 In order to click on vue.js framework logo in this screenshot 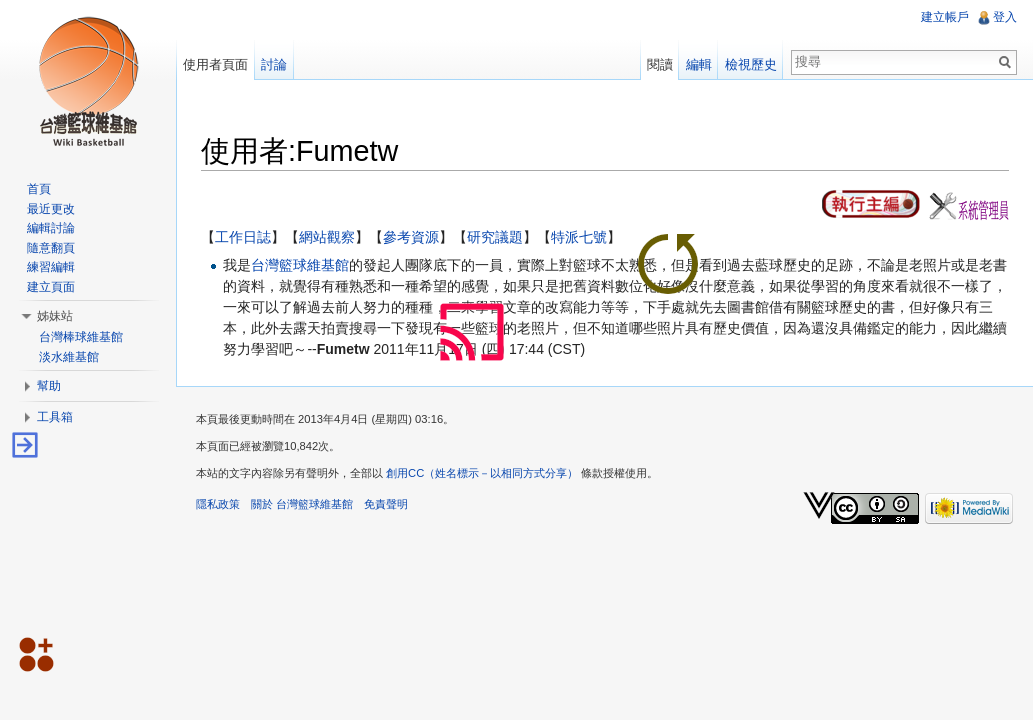, I will do `click(819, 505)`.